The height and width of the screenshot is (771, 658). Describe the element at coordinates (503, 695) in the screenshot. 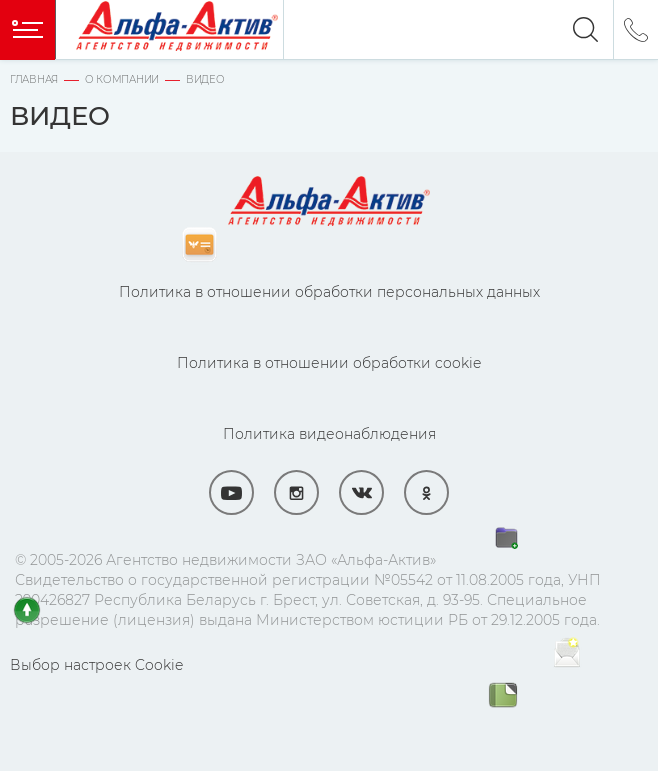

I see `change desktop wallpaper settings` at that location.